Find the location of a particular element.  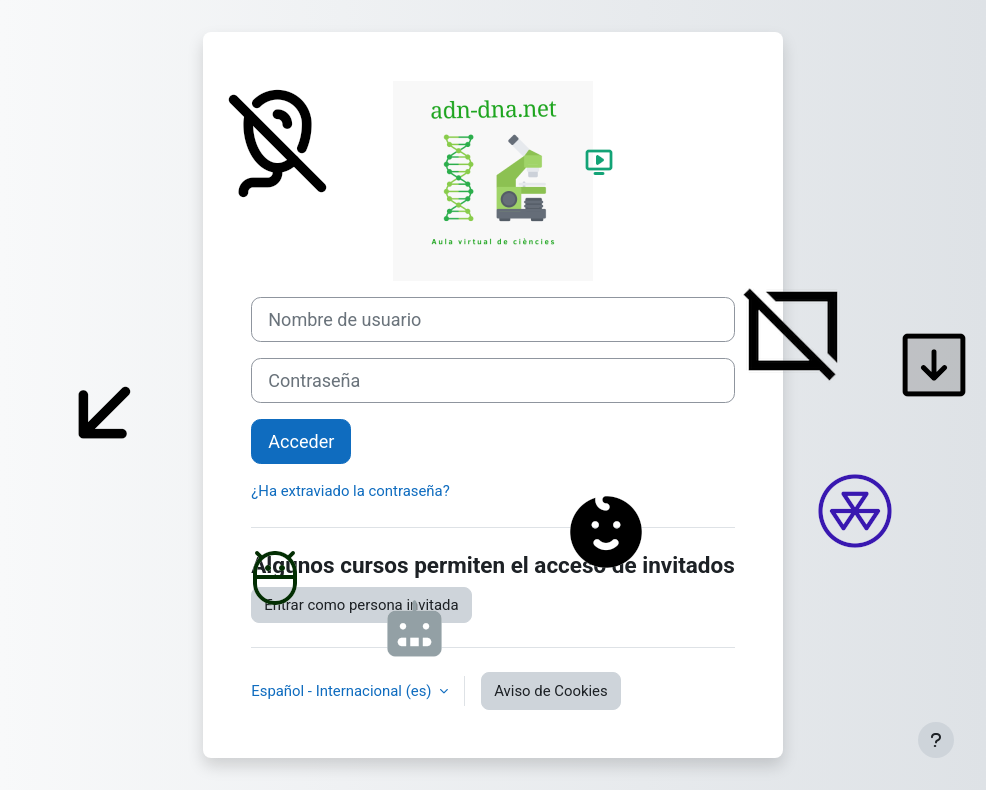

fallout shelter location indicator is located at coordinates (855, 511).